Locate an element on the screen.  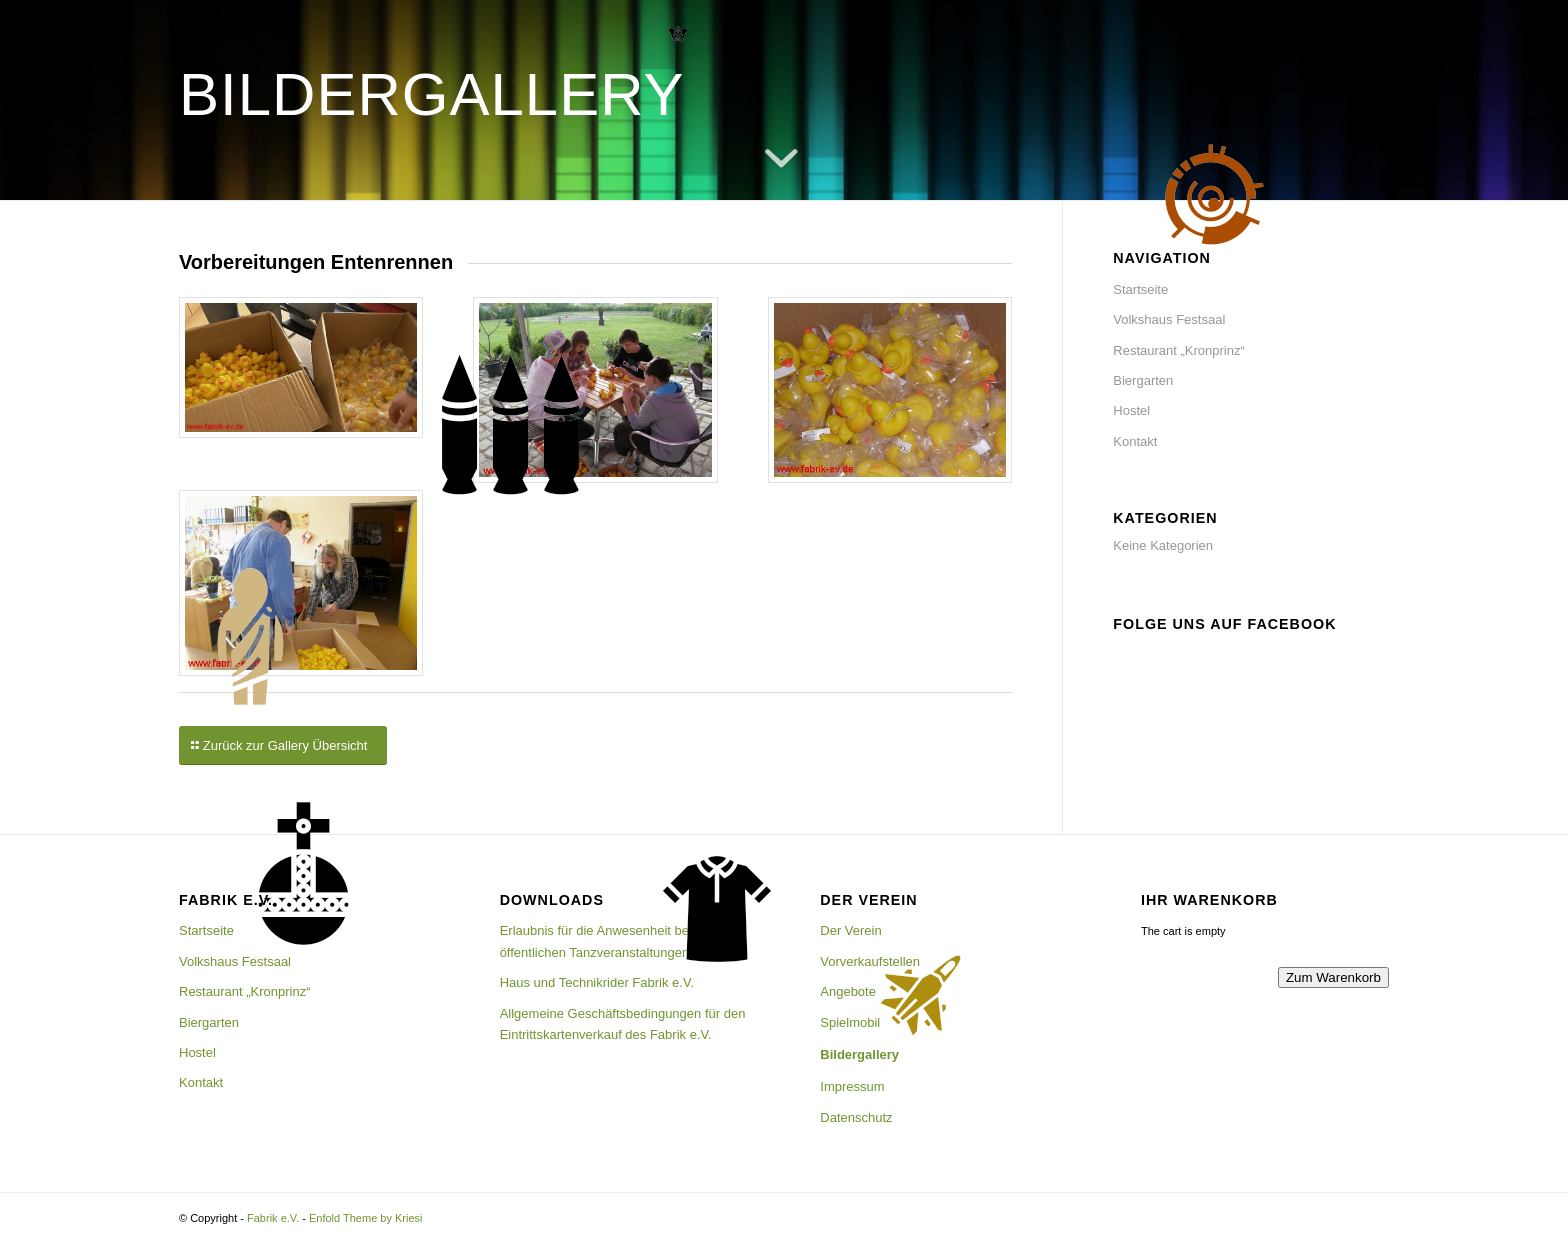
access microscope or magnification tools is located at coordinates (1214, 194).